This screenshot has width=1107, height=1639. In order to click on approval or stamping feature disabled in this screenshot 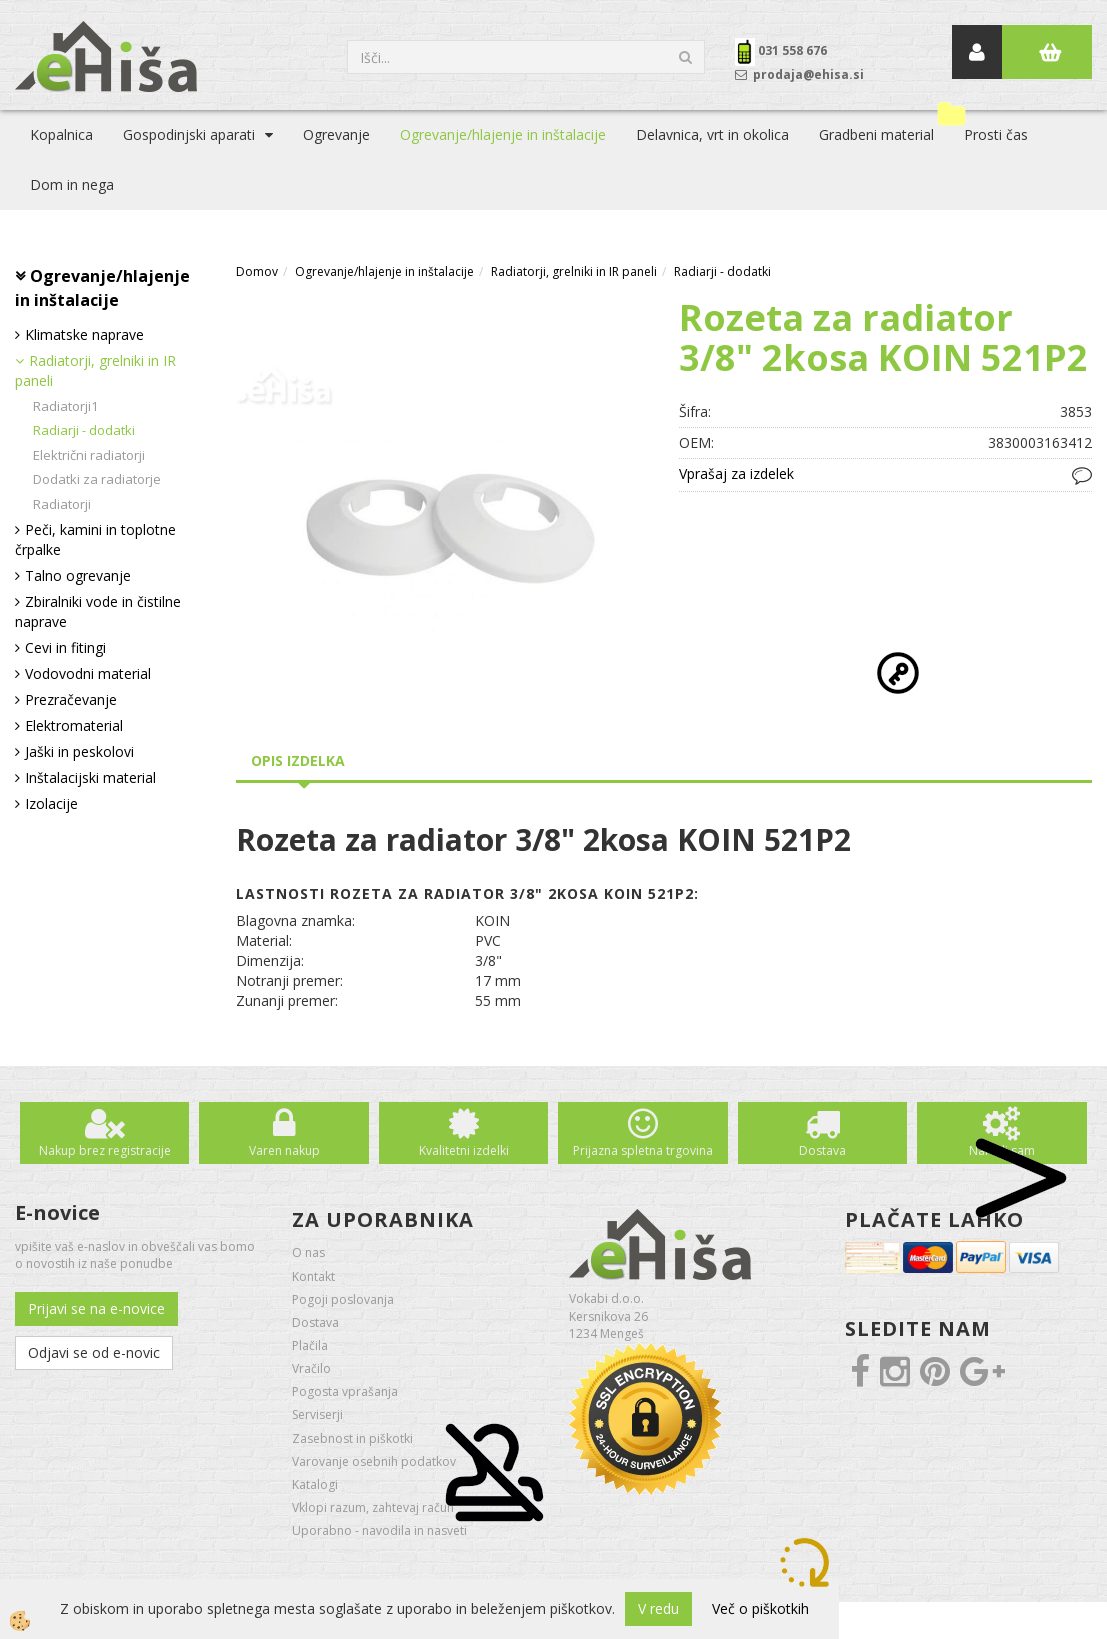, I will do `click(494, 1472)`.